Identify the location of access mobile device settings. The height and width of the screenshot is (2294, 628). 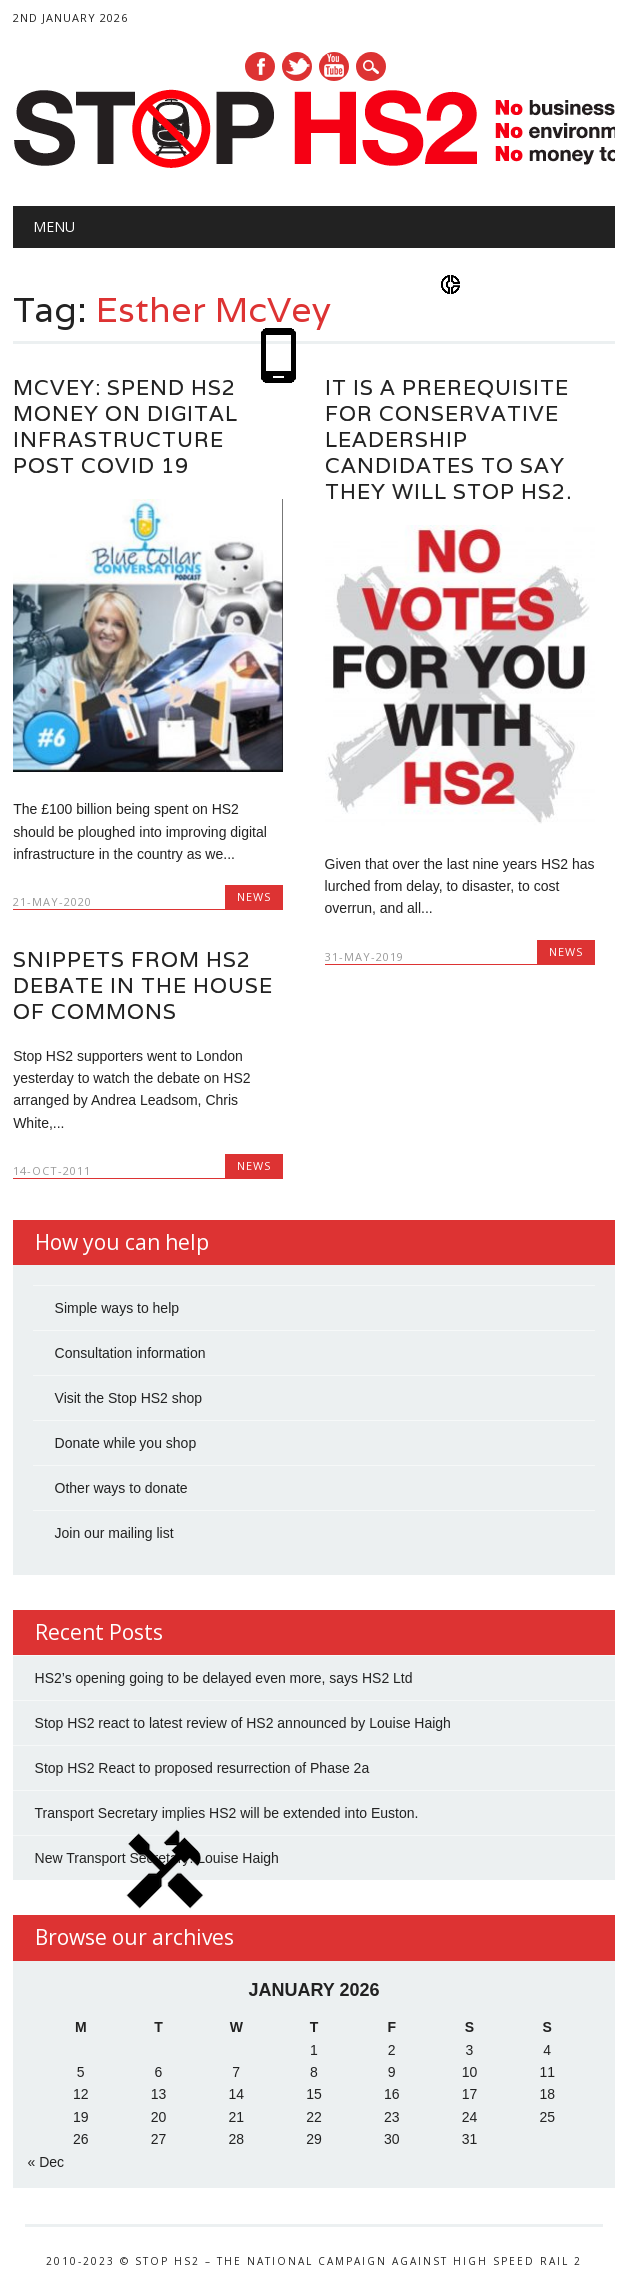
(278, 355).